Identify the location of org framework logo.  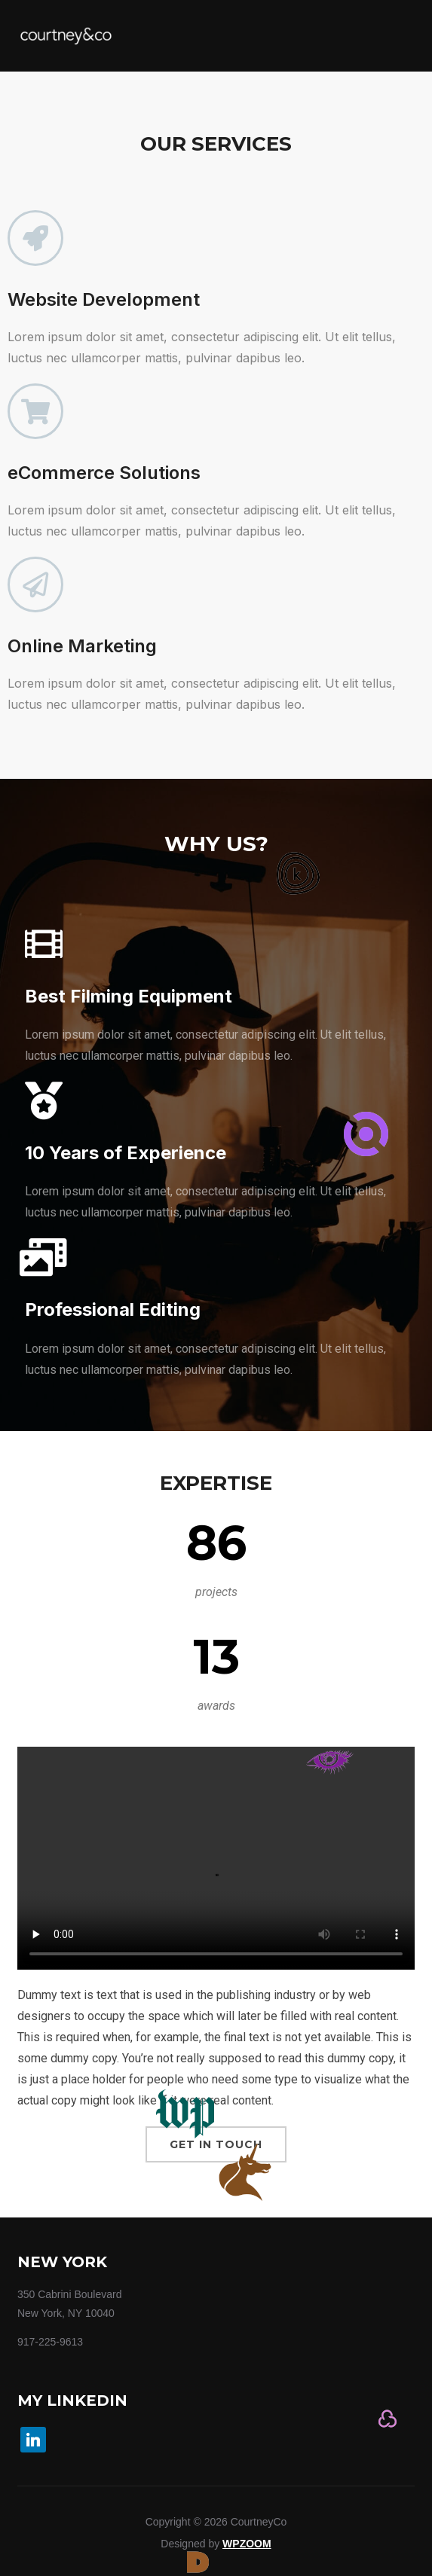
(245, 2172).